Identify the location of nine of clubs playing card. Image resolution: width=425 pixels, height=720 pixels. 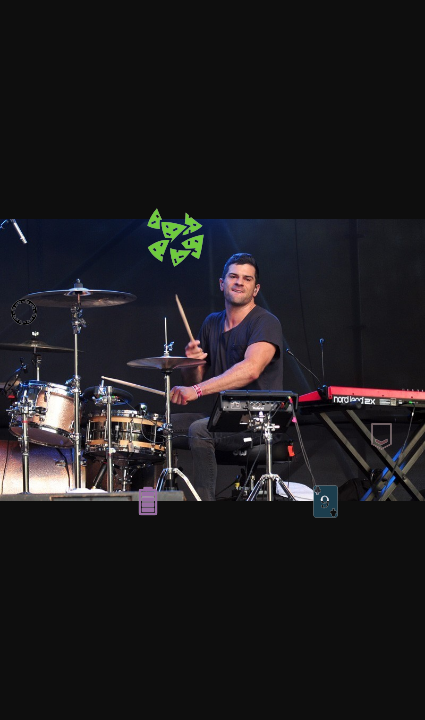
(325, 501).